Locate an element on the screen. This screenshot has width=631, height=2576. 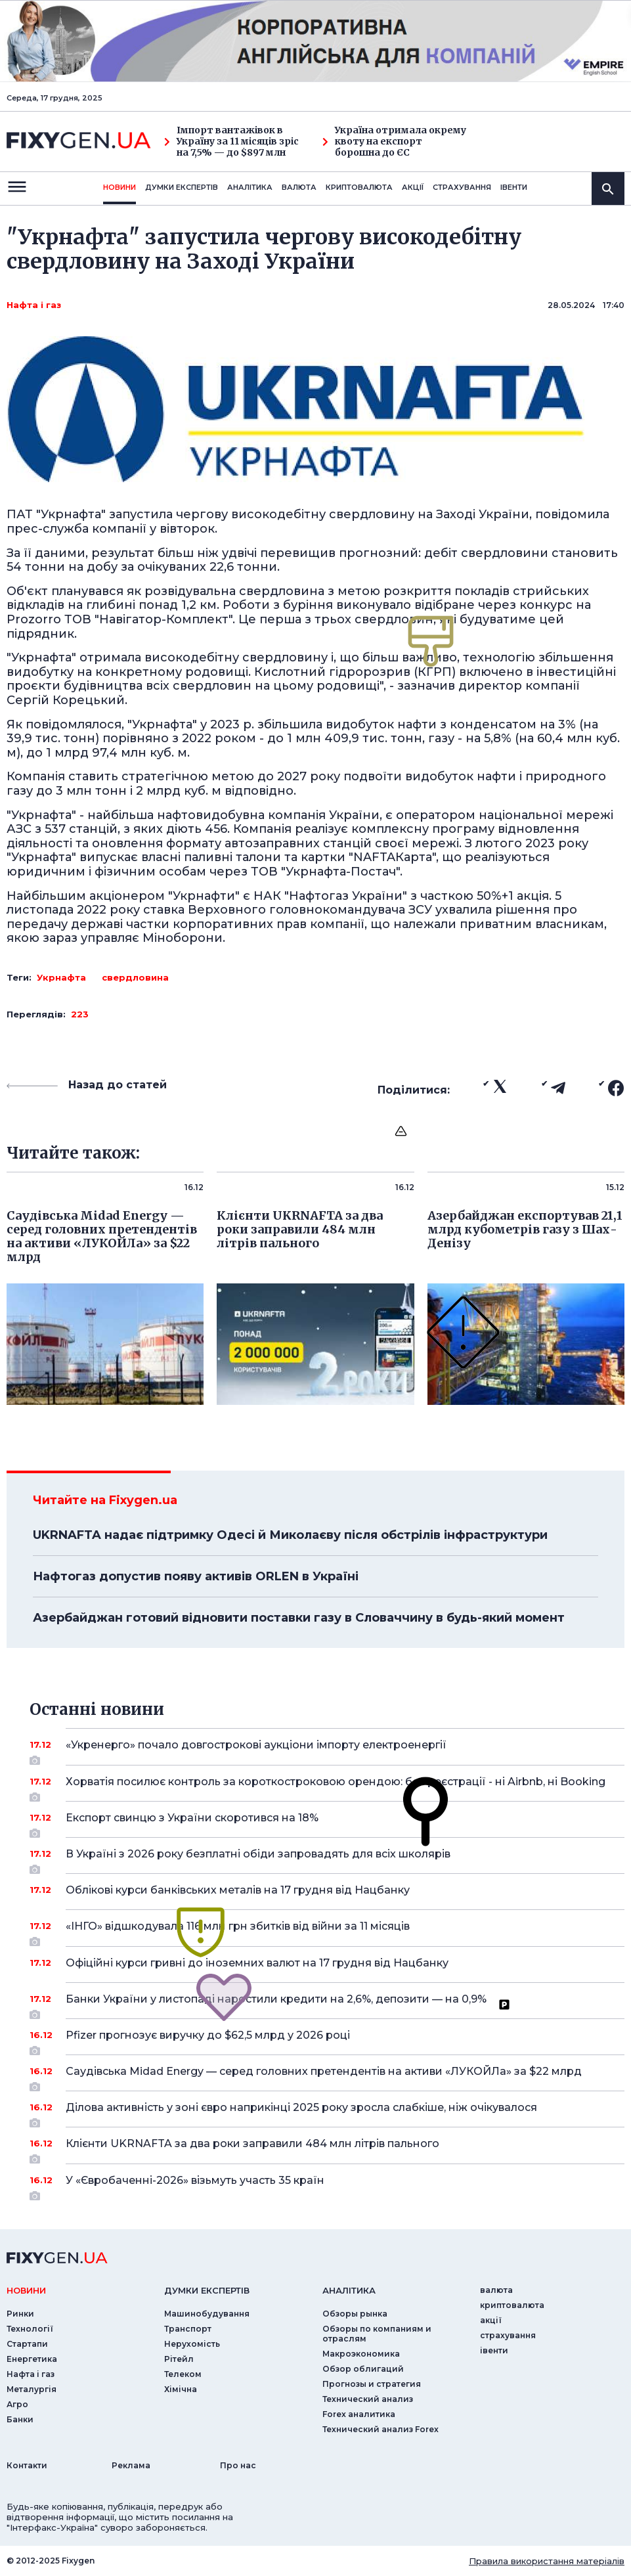
add to favorites is located at coordinates (224, 1995).